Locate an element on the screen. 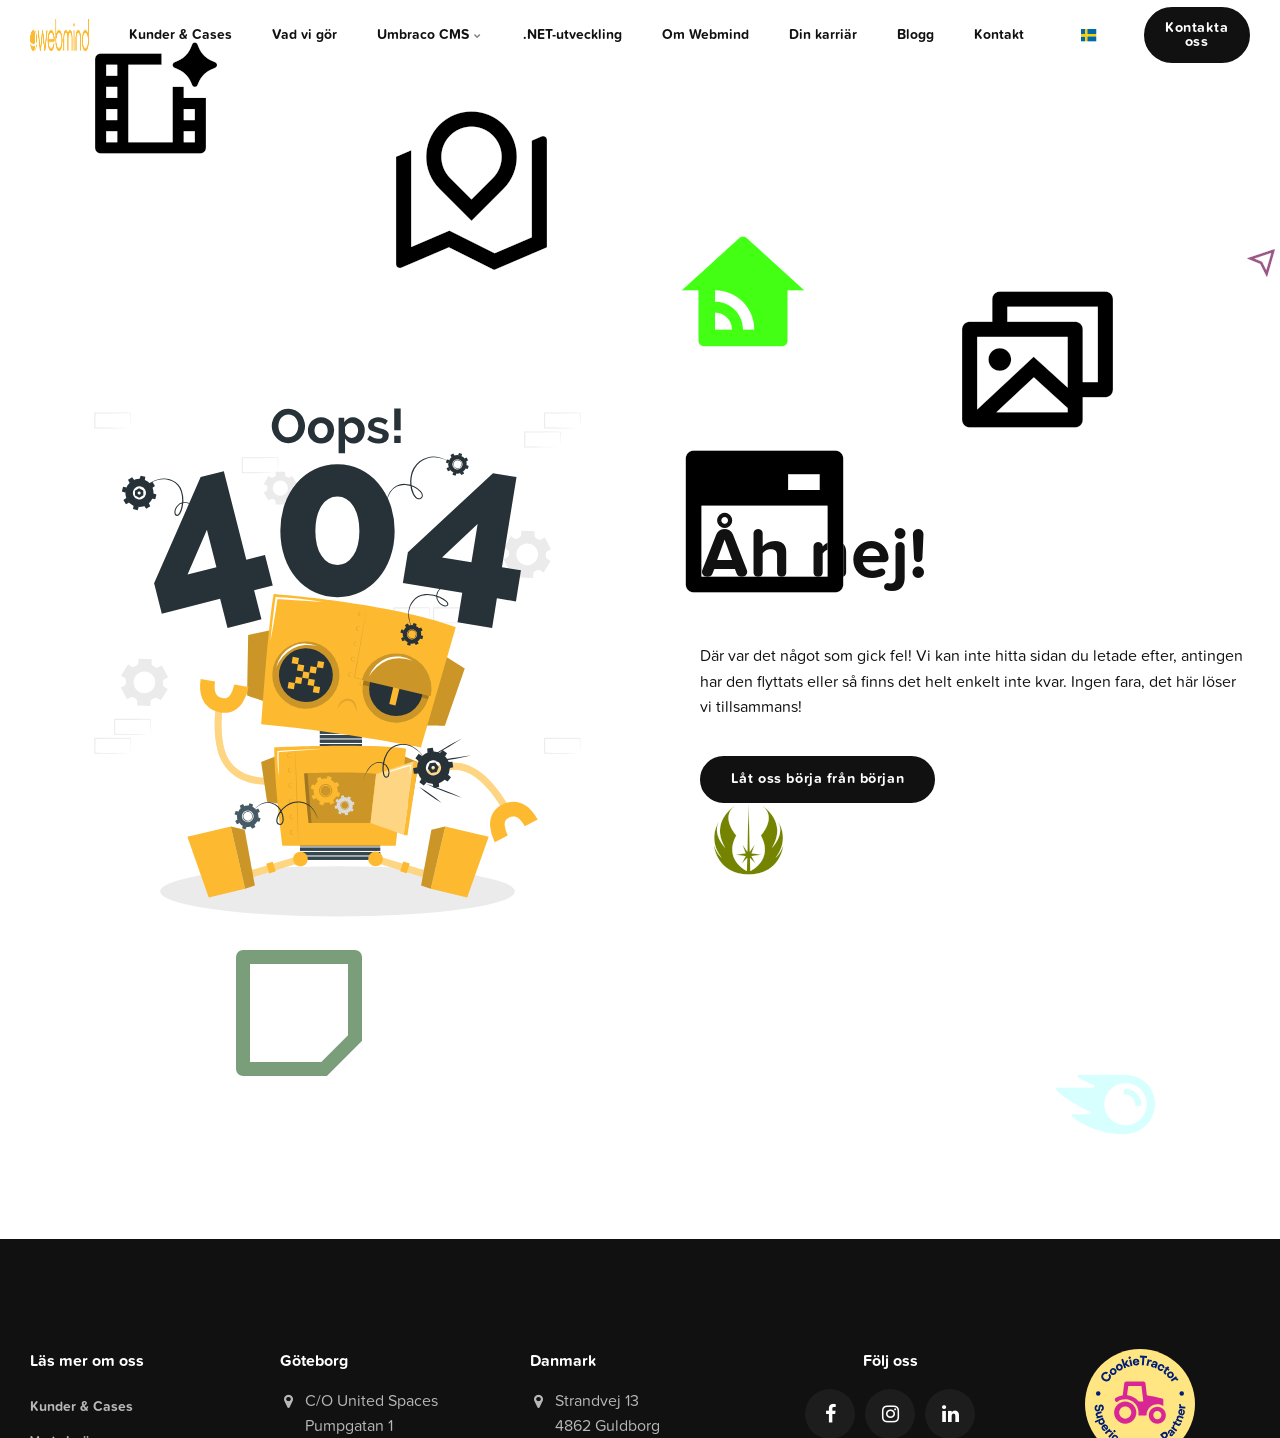  send a message is located at coordinates (1261, 262).